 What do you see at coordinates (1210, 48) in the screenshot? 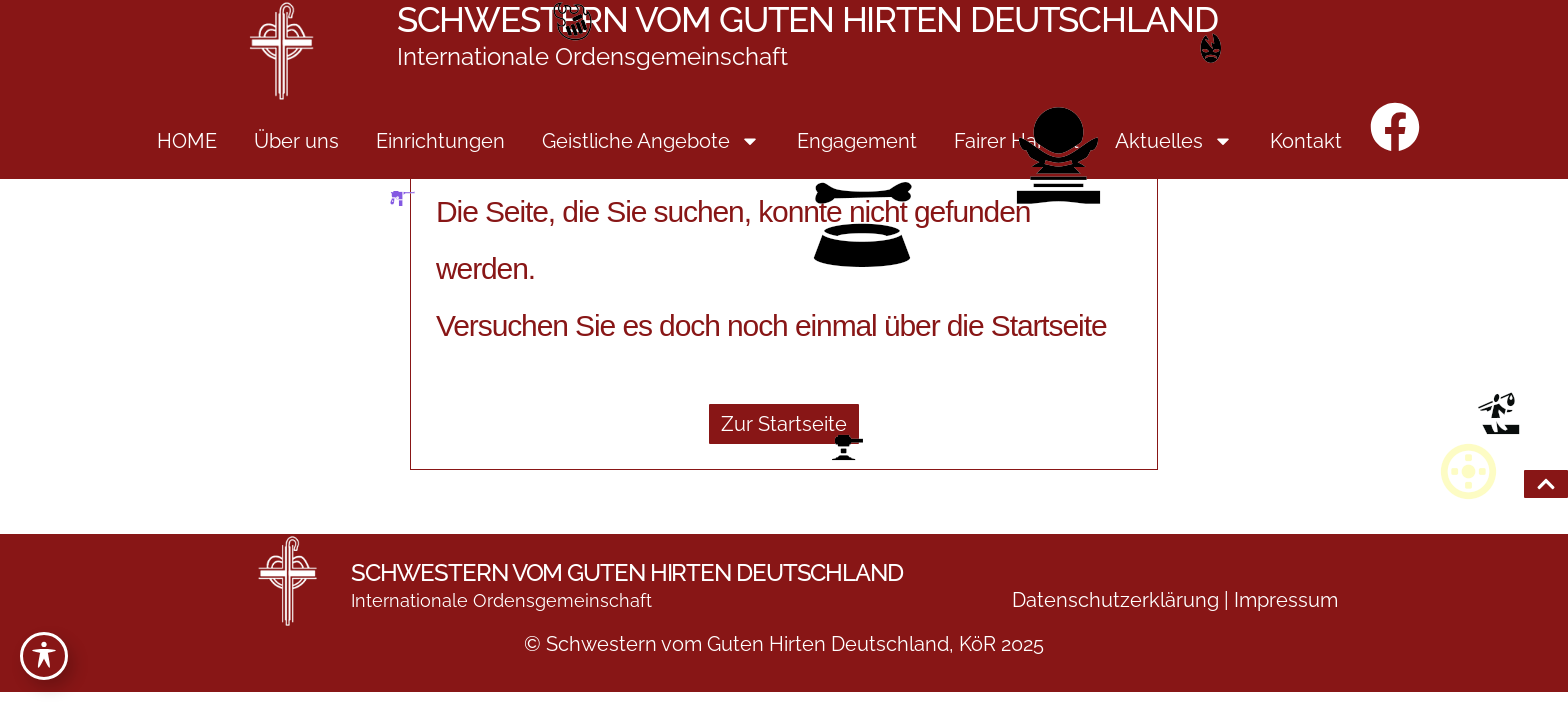
I see `select a superhero or villain character` at bounding box center [1210, 48].